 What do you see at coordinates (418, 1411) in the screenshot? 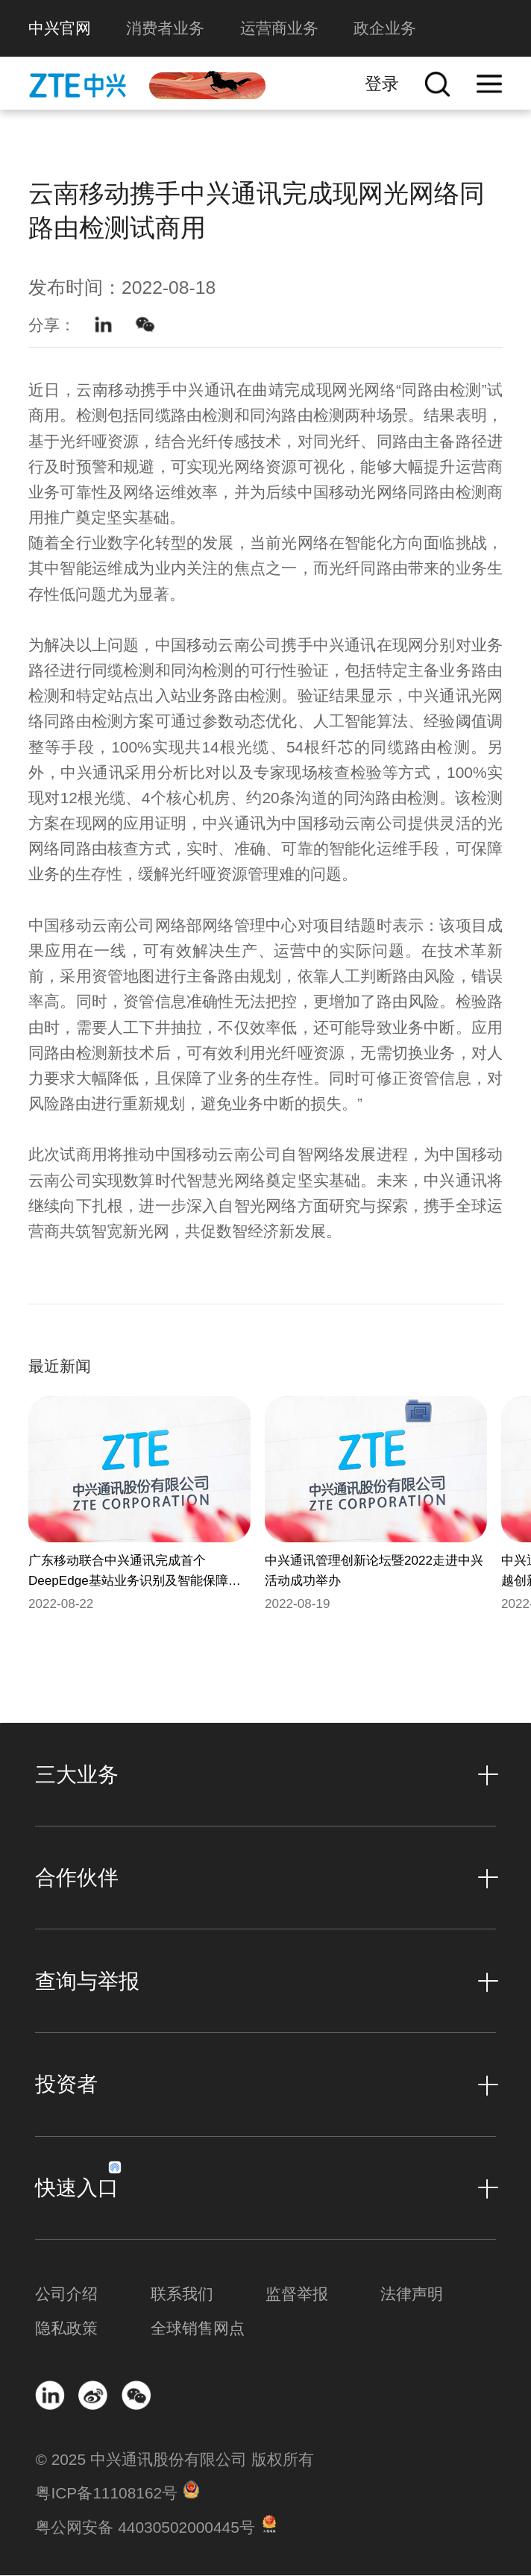
I see `access media library content folder` at bounding box center [418, 1411].